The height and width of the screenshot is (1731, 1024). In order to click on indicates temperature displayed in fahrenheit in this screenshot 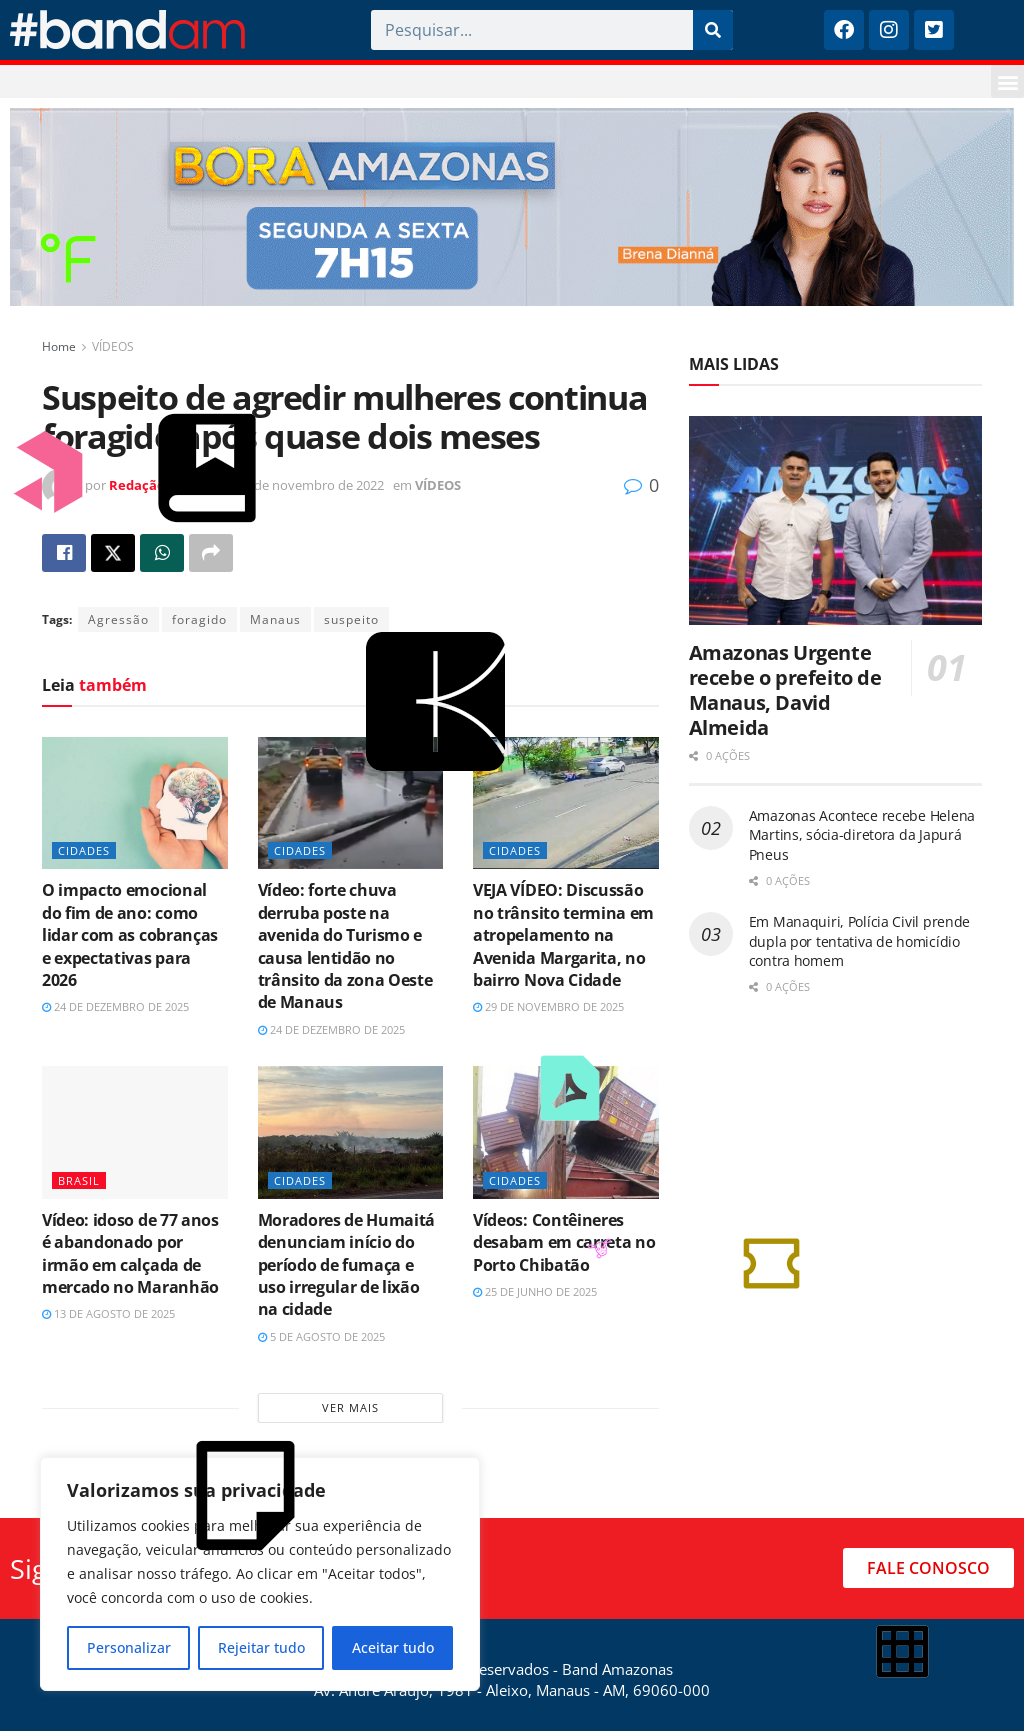, I will do `click(71, 258)`.